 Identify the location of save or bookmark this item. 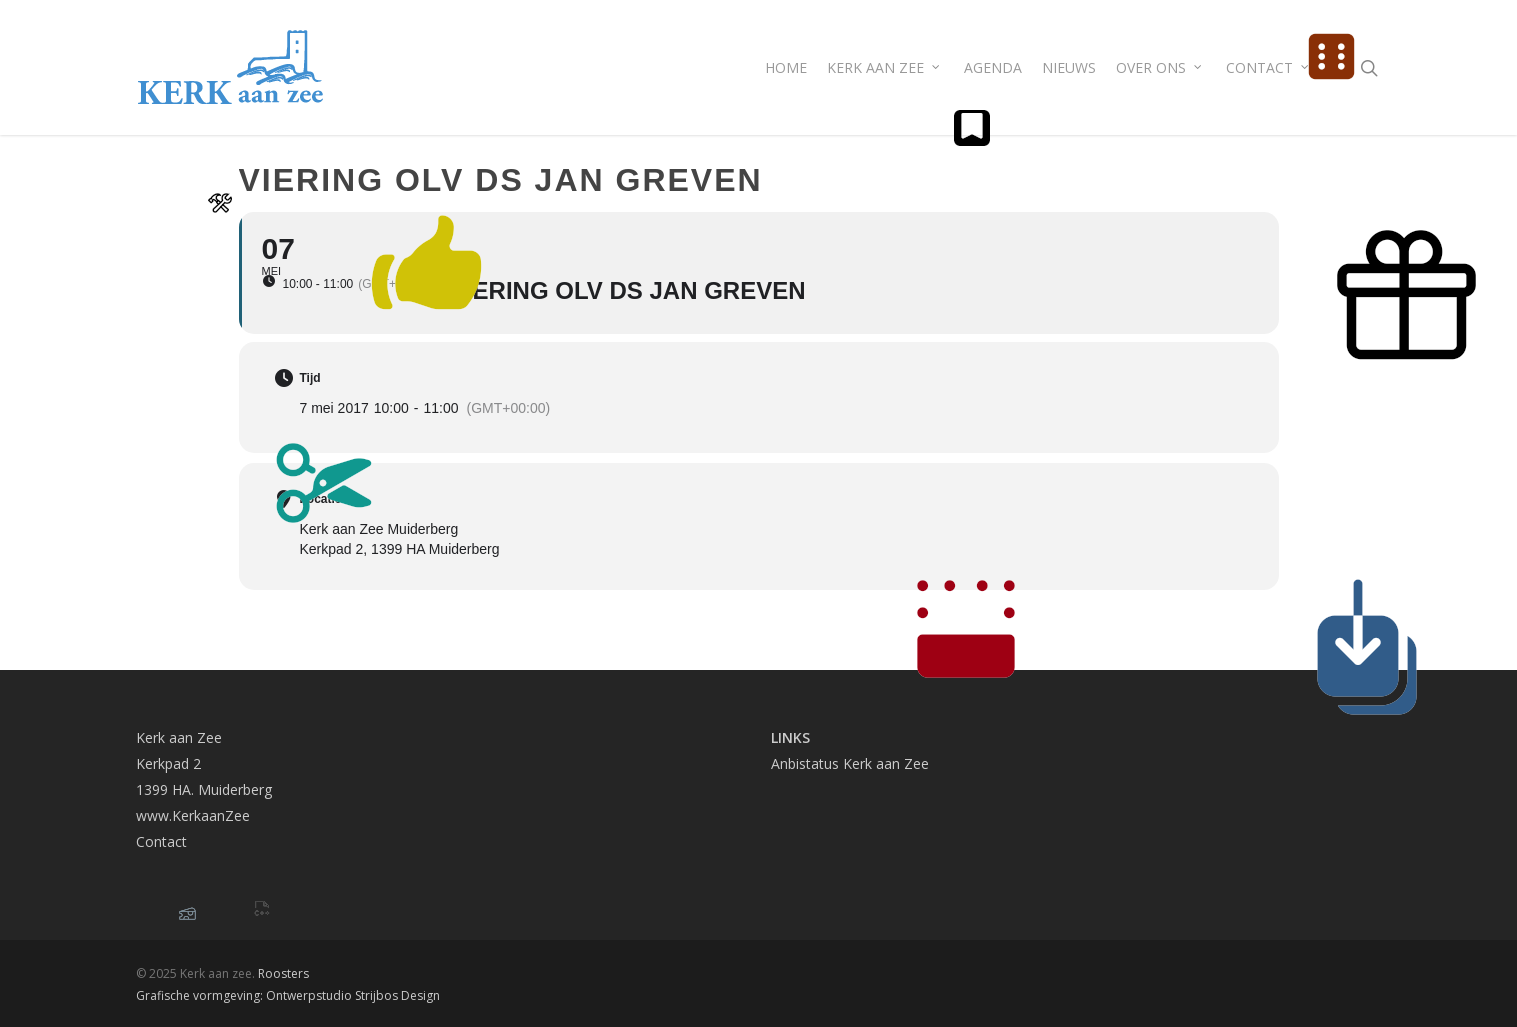
(972, 128).